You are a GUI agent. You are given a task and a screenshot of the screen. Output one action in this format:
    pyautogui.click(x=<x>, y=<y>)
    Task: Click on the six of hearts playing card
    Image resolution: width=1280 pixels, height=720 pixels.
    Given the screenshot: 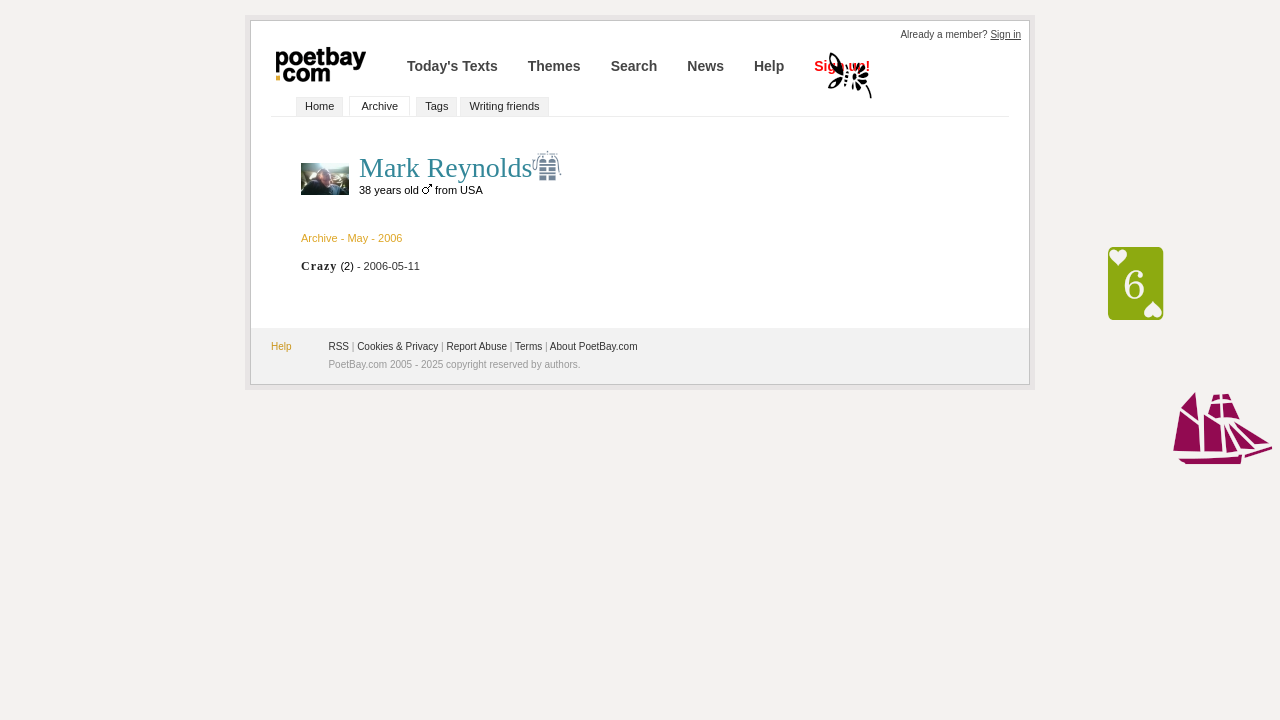 What is the action you would take?
    pyautogui.click(x=1135, y=283)
    